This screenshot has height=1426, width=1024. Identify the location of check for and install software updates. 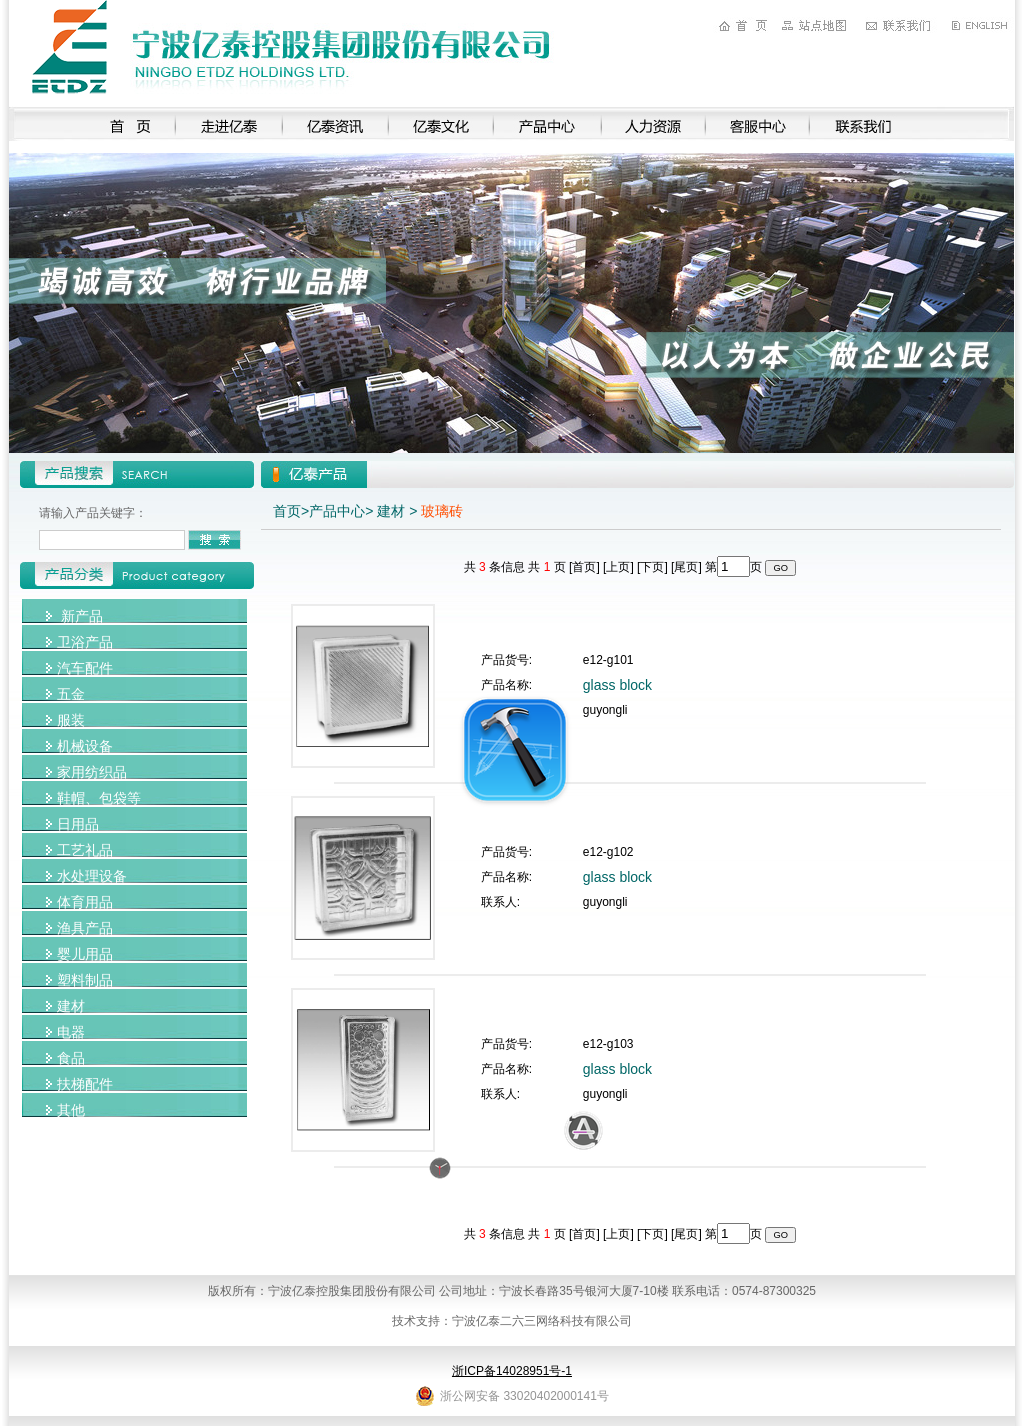
(583, 1130).